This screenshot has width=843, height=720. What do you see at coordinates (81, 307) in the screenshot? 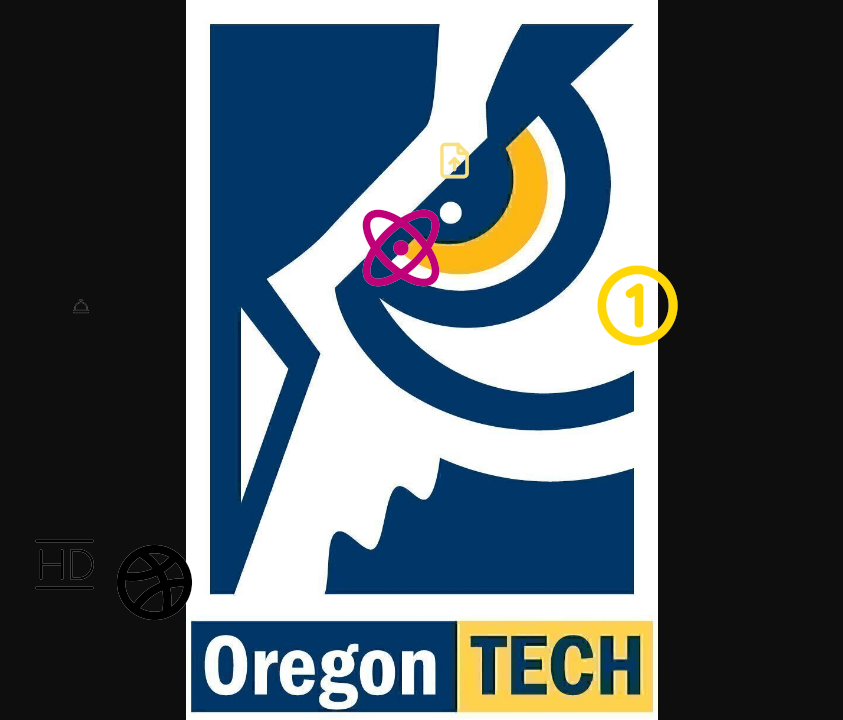
I see `request assistance or service` at bounding box center [81, 307].